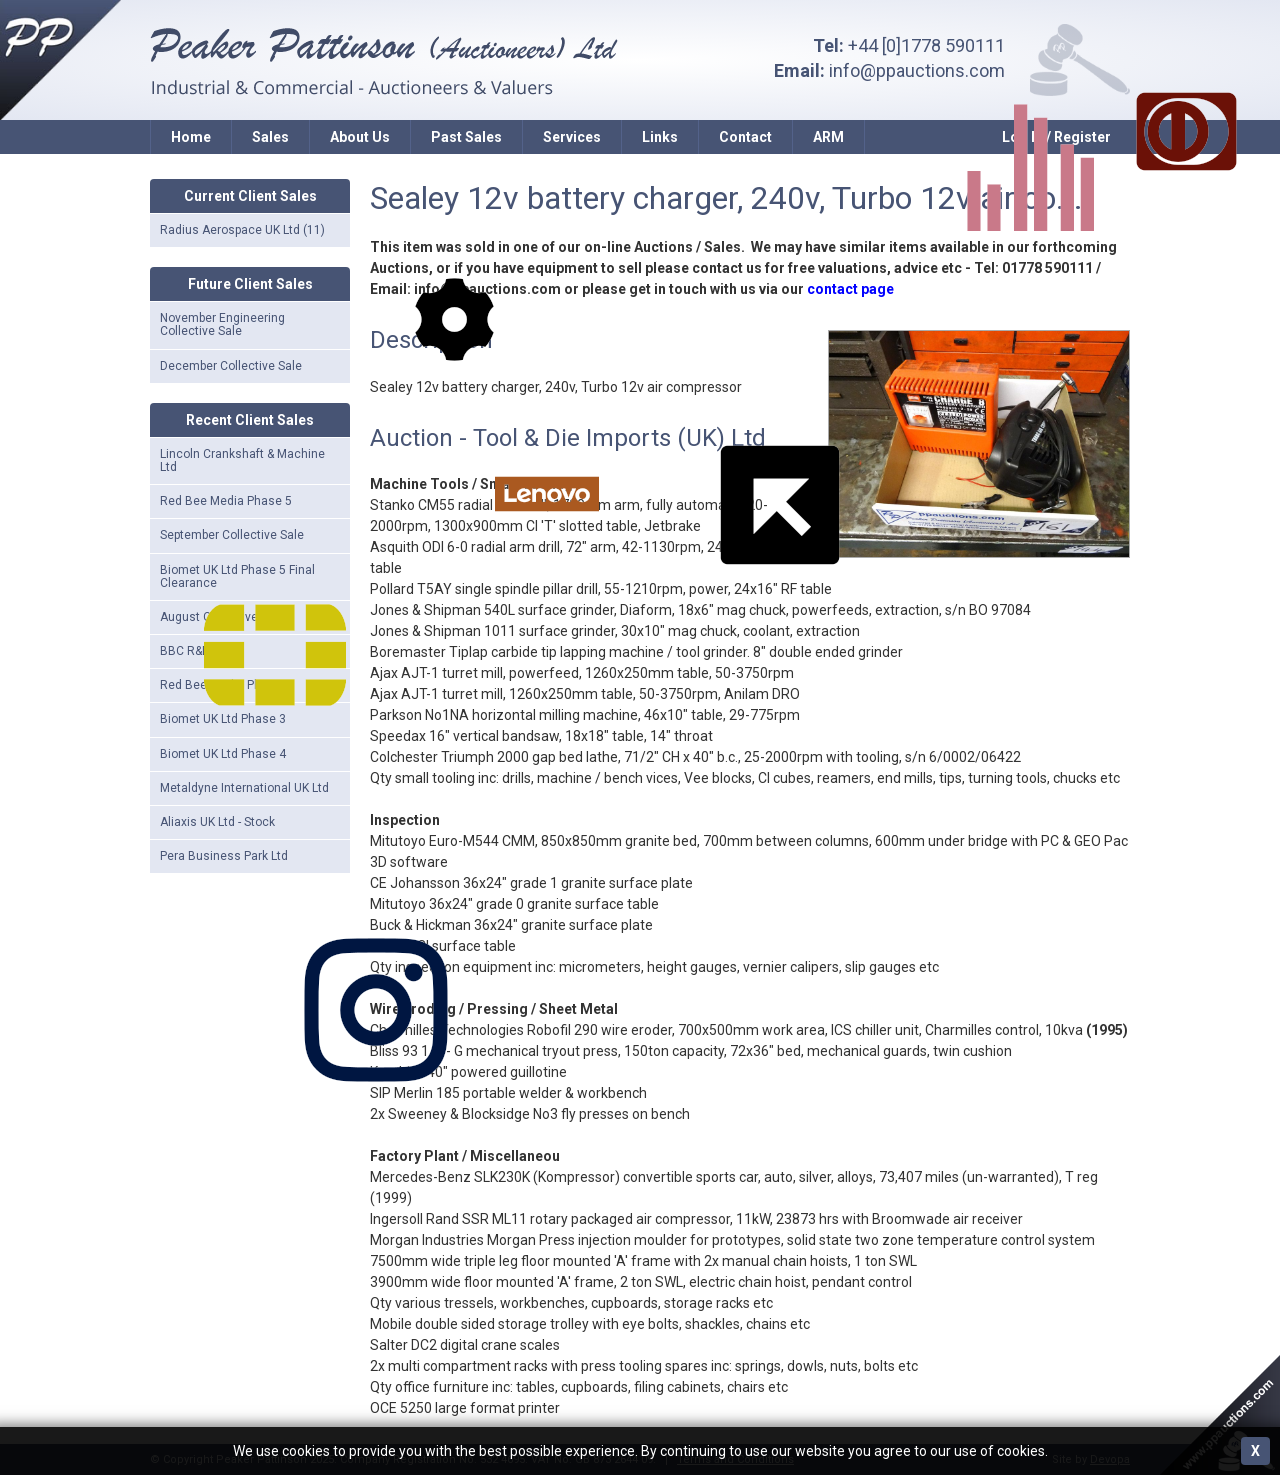 The height and width of the screenshot is (1475, 1280). What do you see at coordinates (275, 655) in the screenshot?
I see `fortinet brand logo` at bounding box center [275, 655].